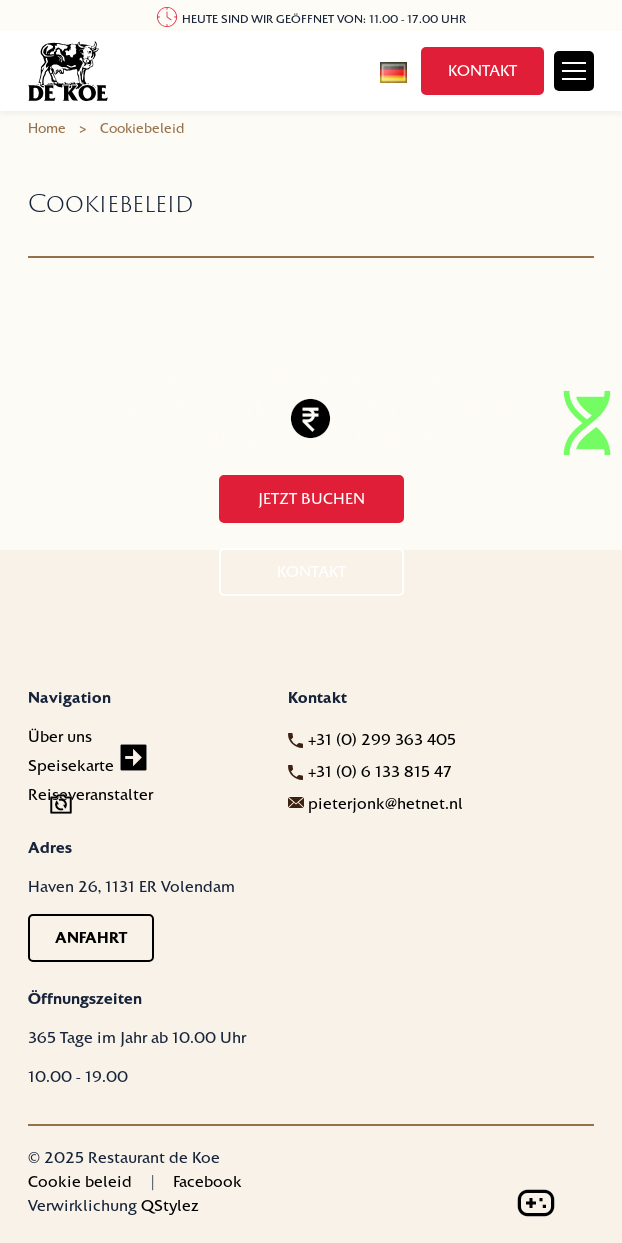  What do you see at coordinates (133, 757) in the screenshot?
I see `proceed to the next step` at bounding box center [133, 757].